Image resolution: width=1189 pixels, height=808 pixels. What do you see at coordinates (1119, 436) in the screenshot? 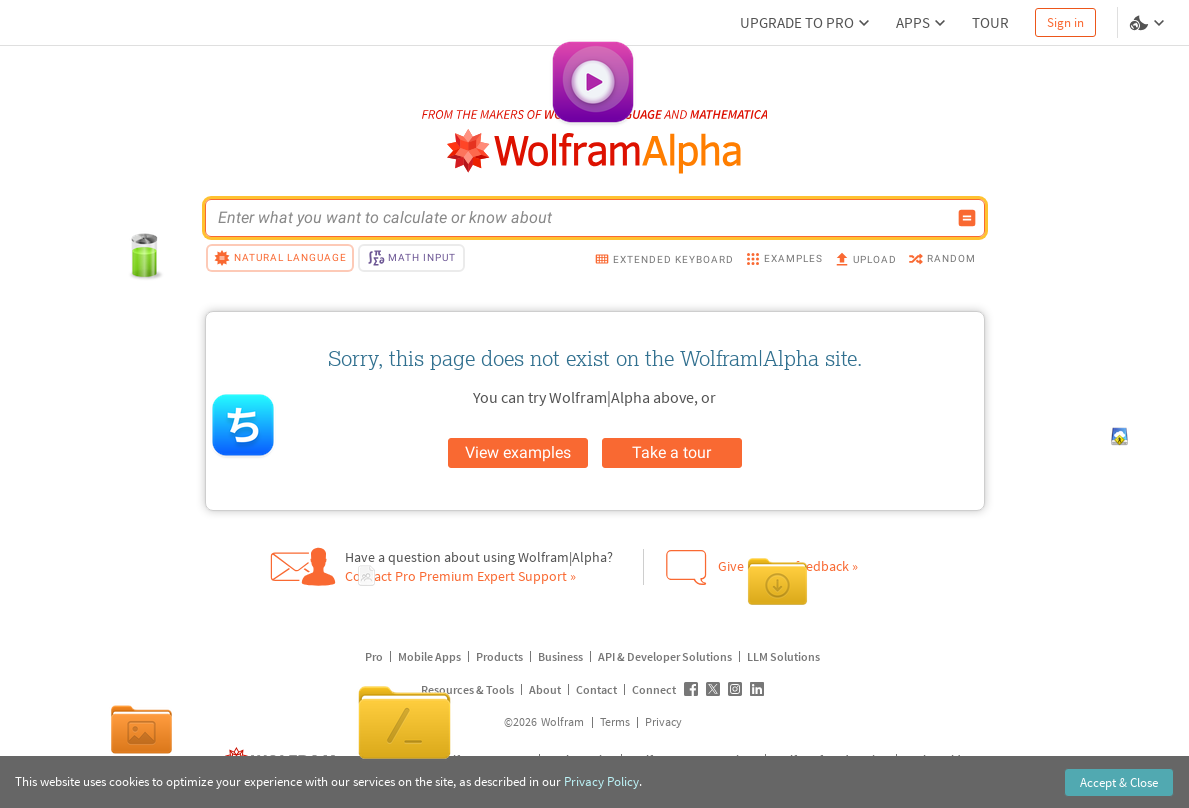
I see `access iDisk cloud storage for user files` at bounding box center [1119, 436].